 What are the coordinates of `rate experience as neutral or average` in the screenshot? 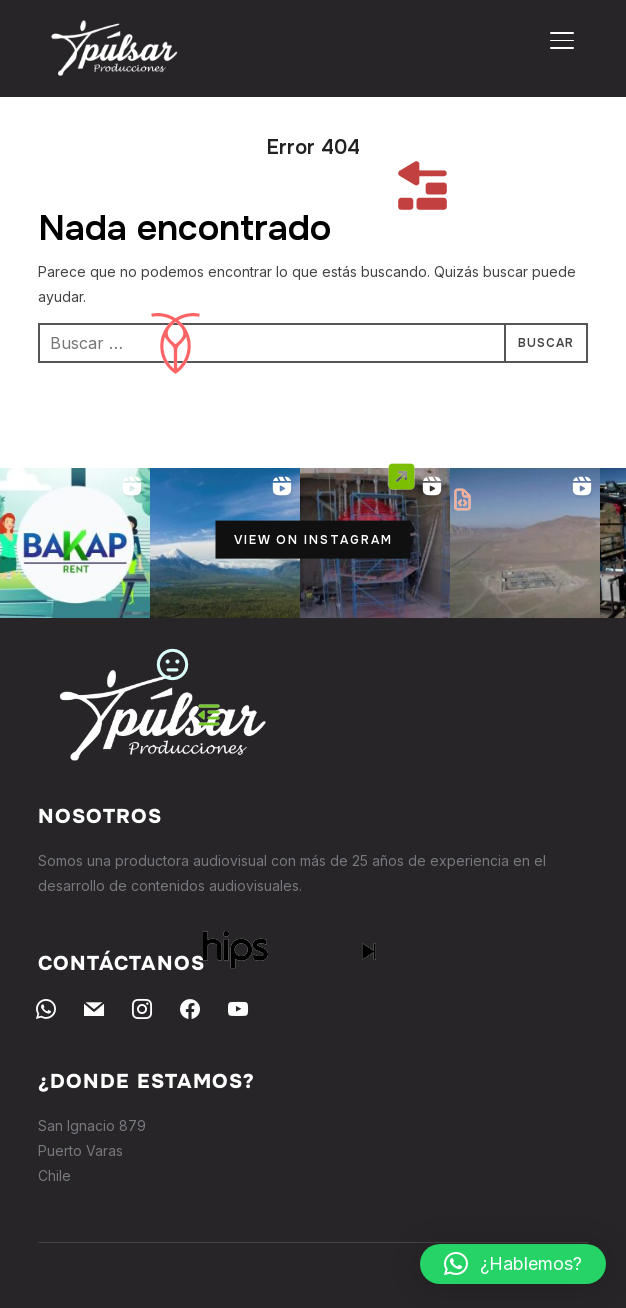 It's located at (172, 664).